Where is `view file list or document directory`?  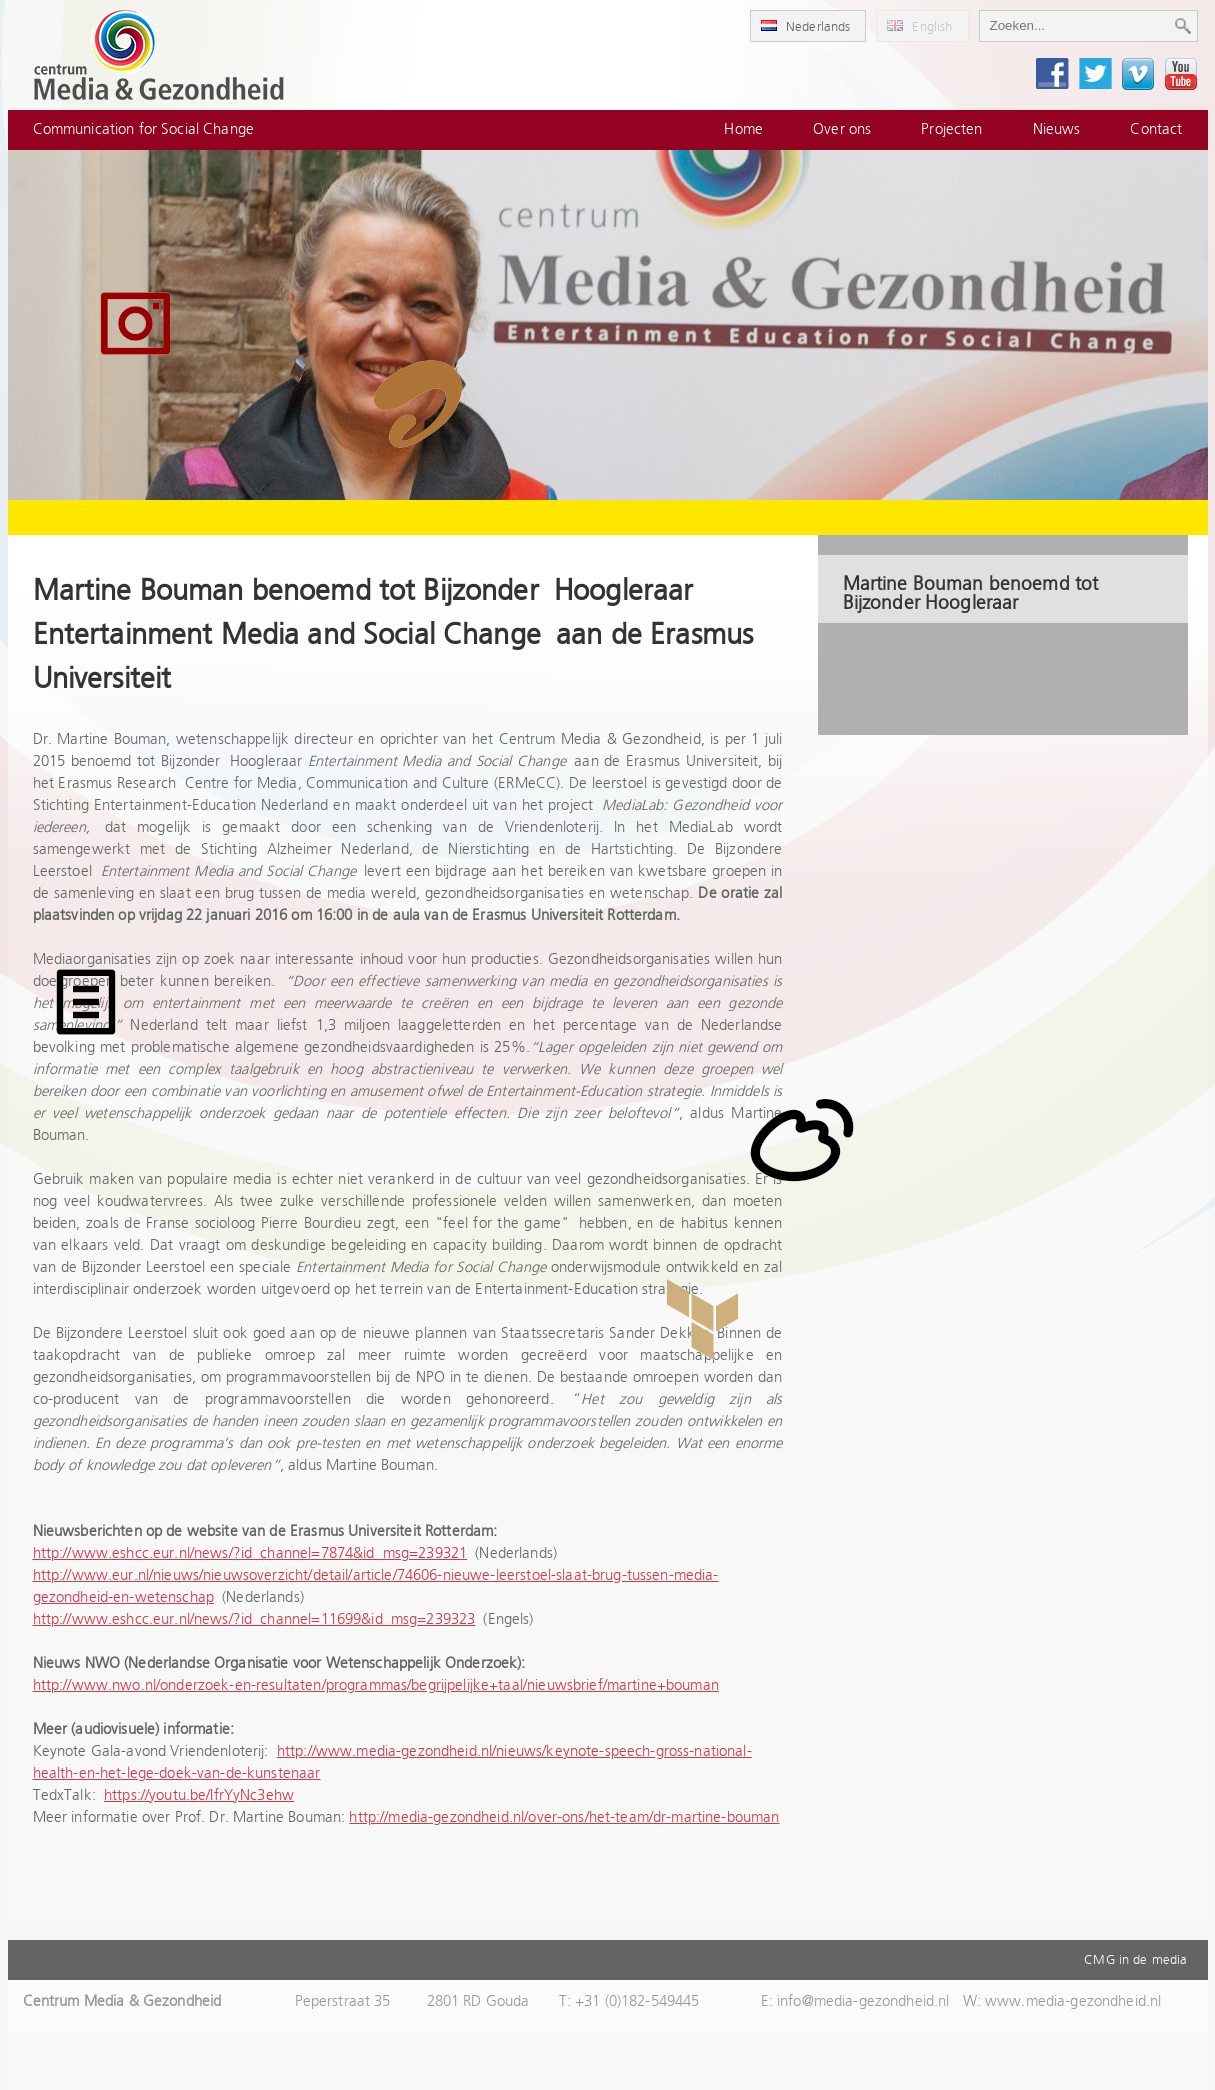
view file list or document directory is located at coordinates (86, 1002).